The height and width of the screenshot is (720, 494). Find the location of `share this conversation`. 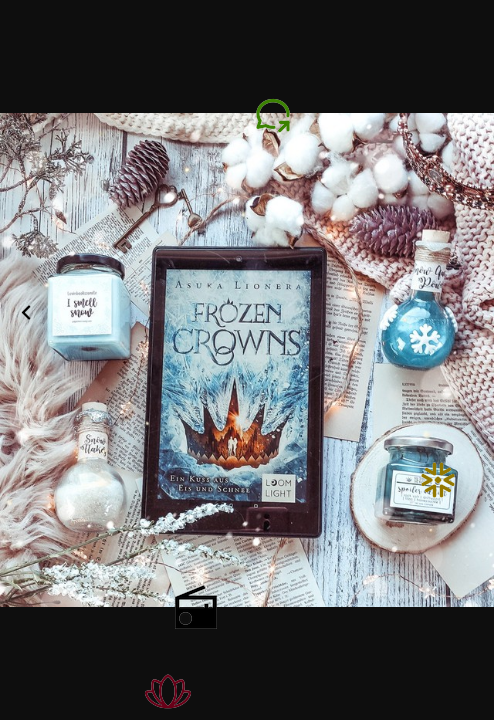

share this conversation is located at coordinates (273, 114).